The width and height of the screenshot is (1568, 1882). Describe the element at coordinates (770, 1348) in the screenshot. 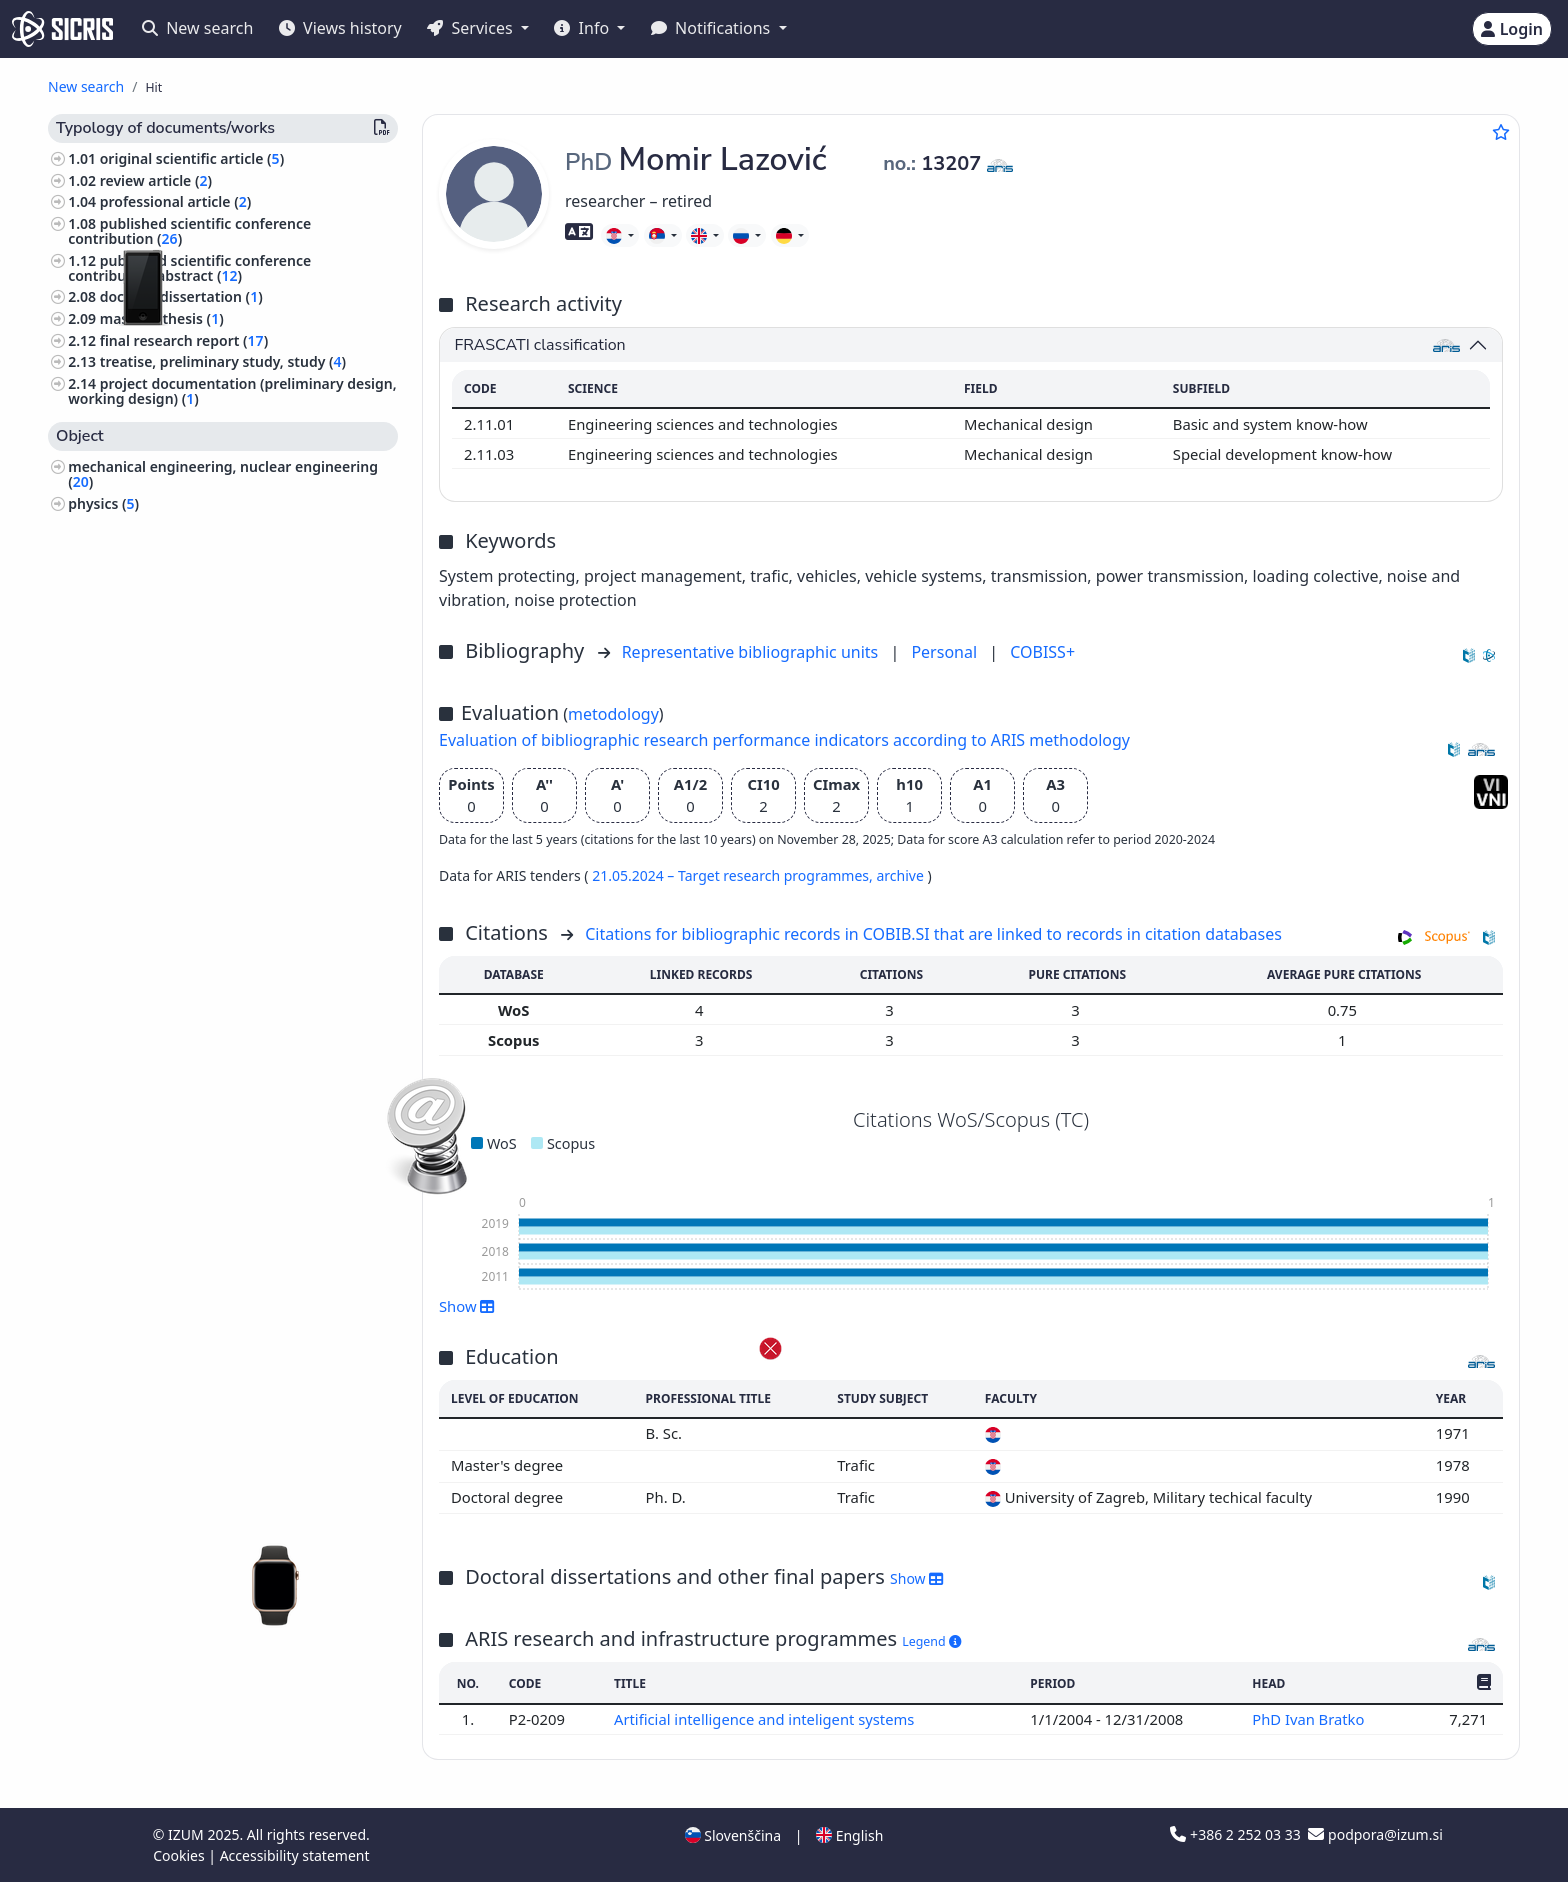

I see `indicates a file or content that cannot be read` at that location.